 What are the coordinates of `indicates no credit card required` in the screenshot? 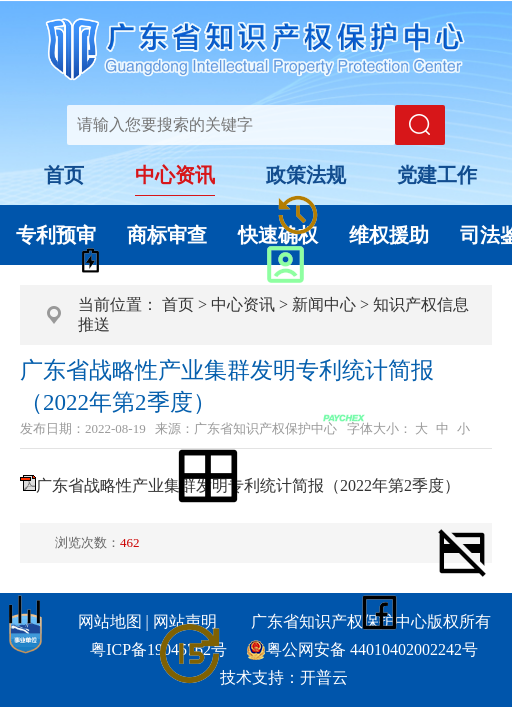 It's located at (462, 553).